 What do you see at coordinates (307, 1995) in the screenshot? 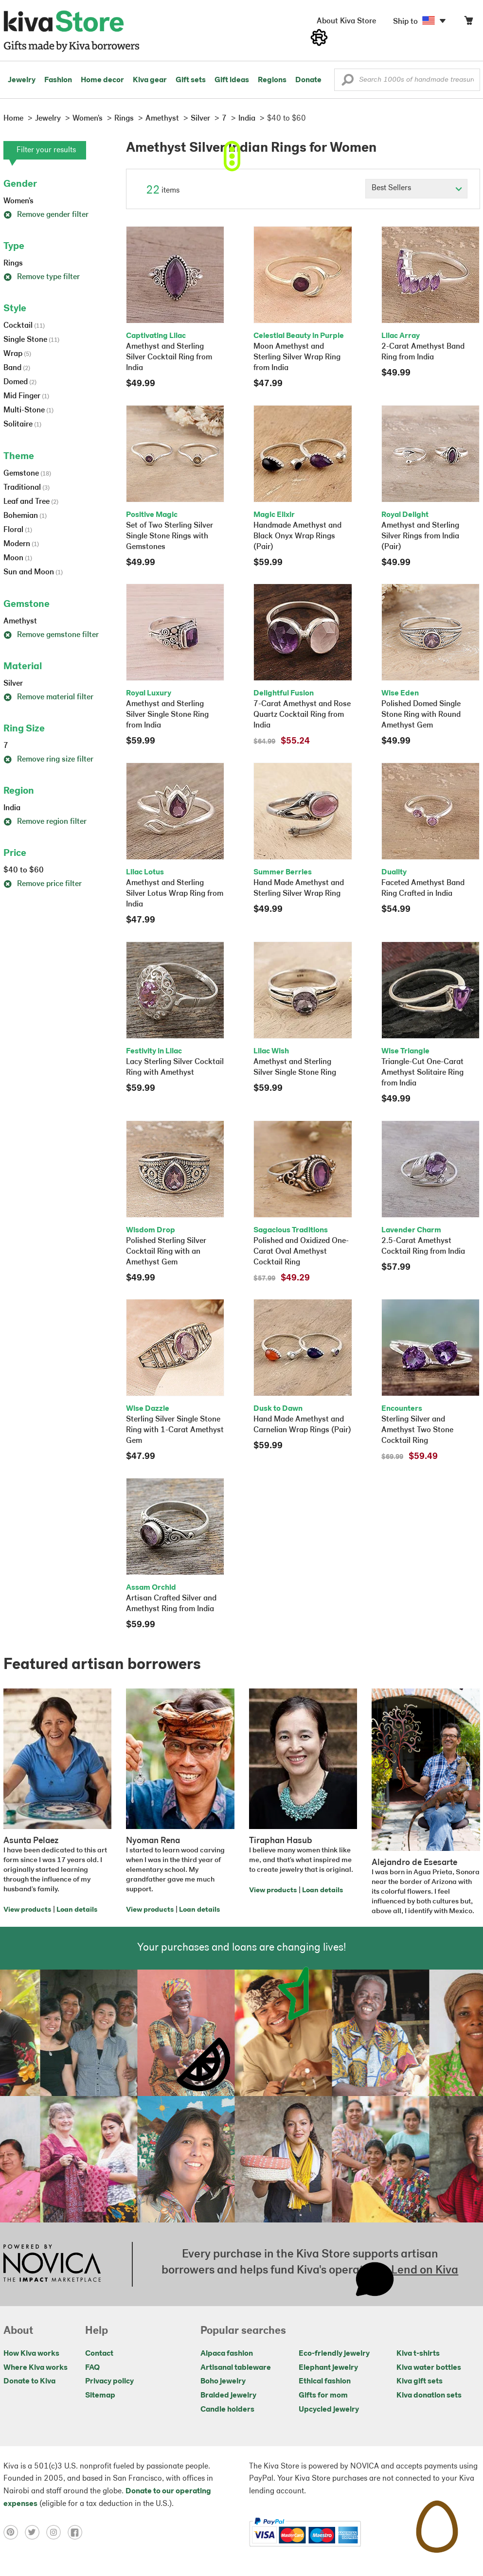
I see `indicates a partial rating or half-star score` at bounding box center [307, 1995].